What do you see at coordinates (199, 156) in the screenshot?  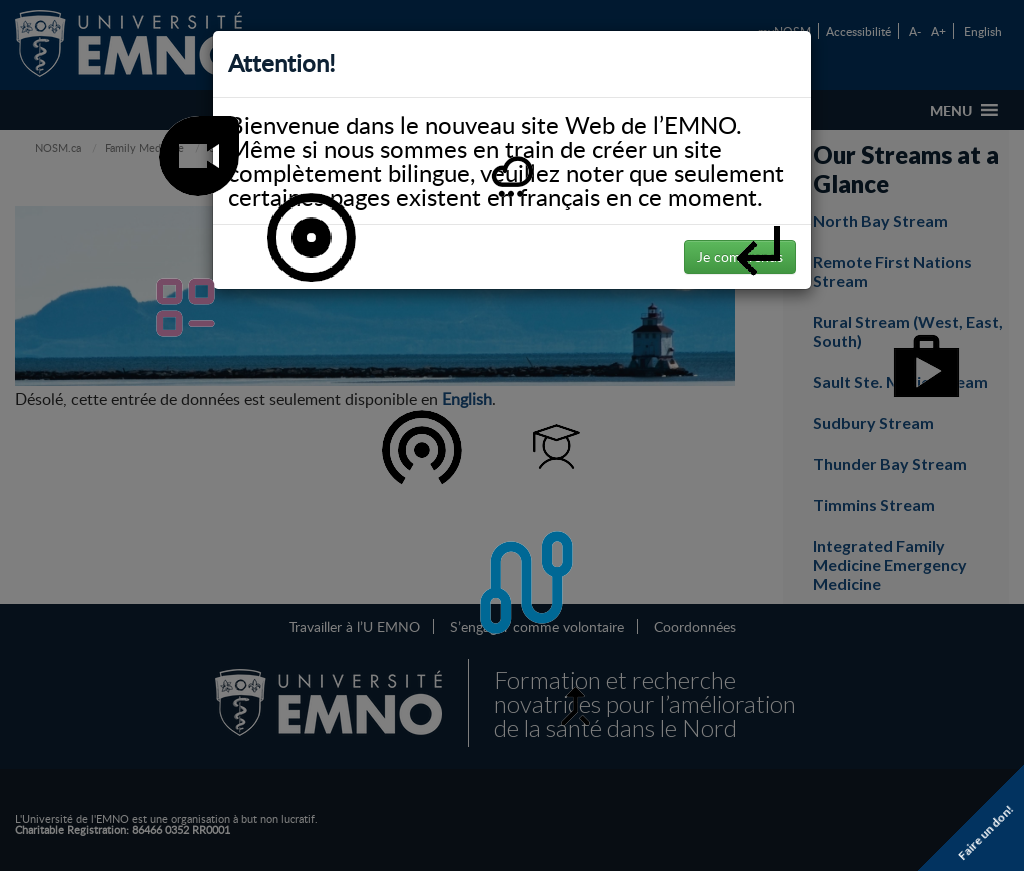 I see `open google duo video calling app` at bounding box center [199, 156].